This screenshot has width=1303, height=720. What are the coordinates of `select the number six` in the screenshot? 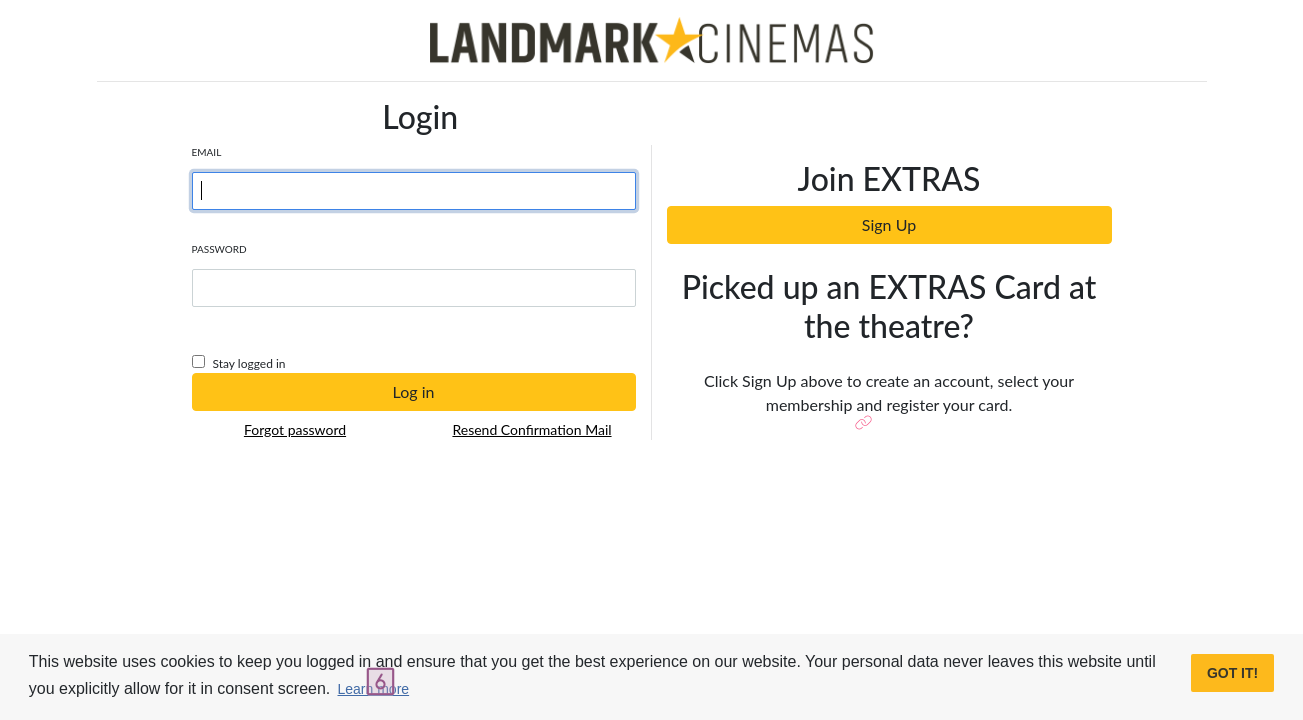 It's located at (380, 681).